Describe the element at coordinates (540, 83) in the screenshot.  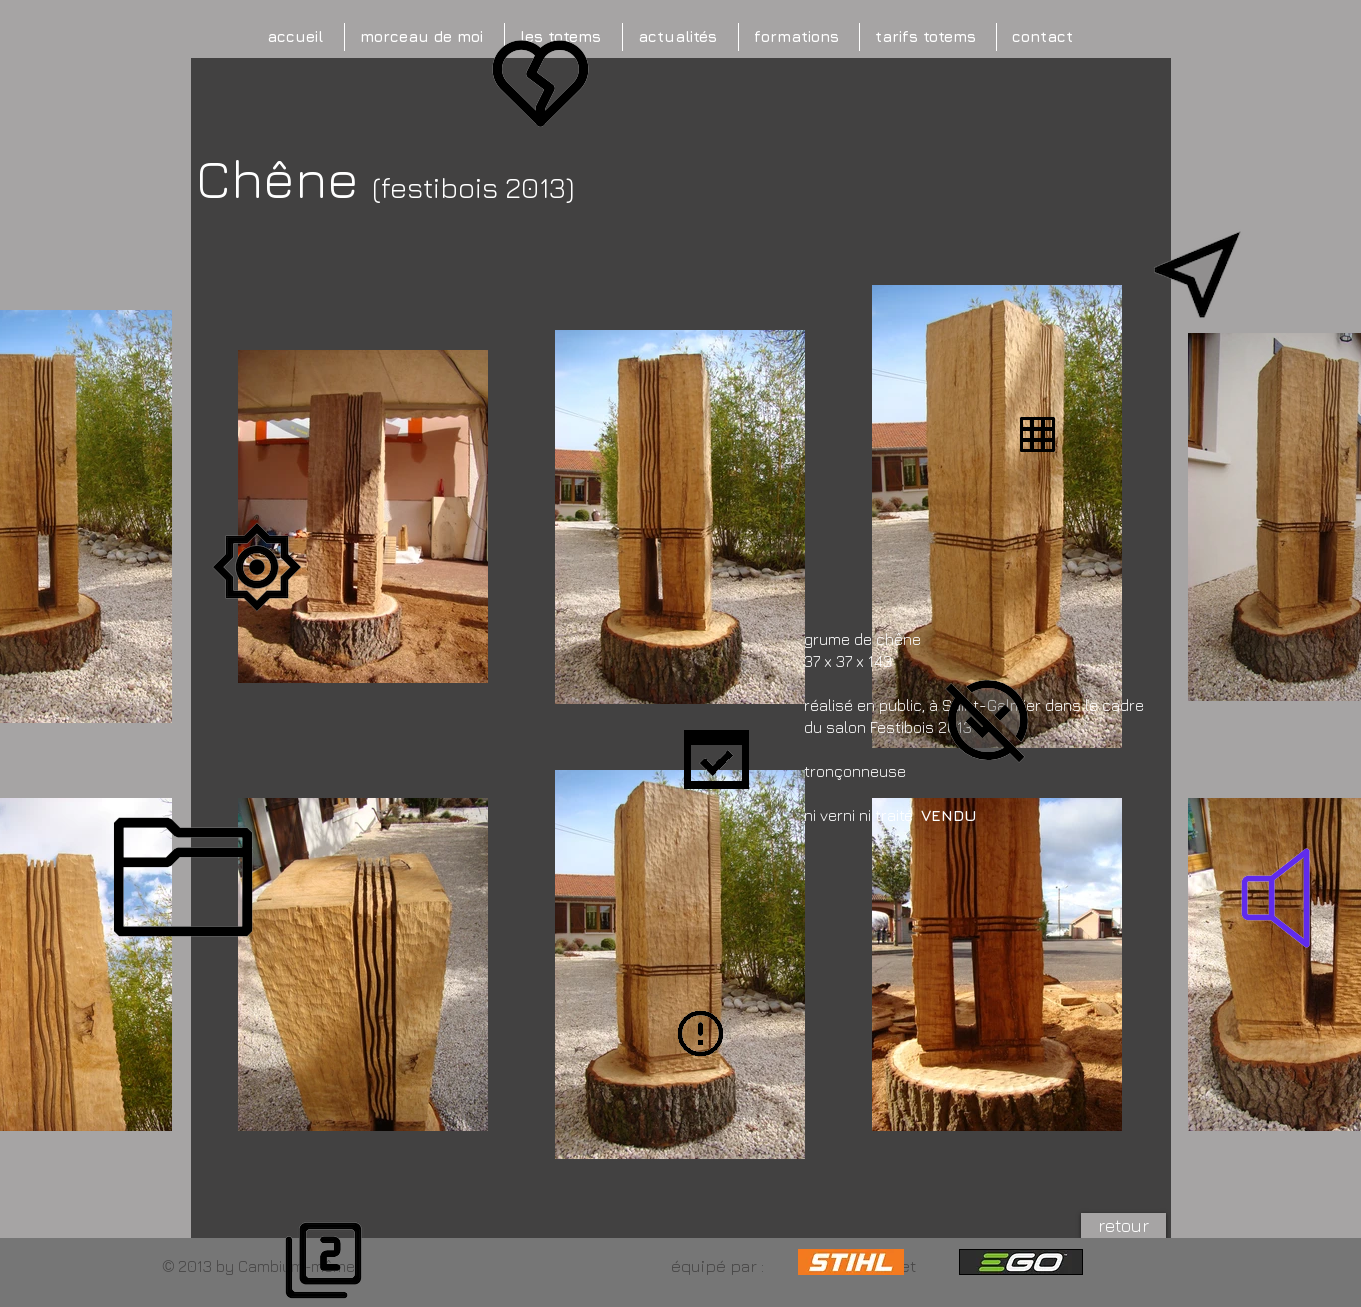
I see `remove from favorites` at that location.